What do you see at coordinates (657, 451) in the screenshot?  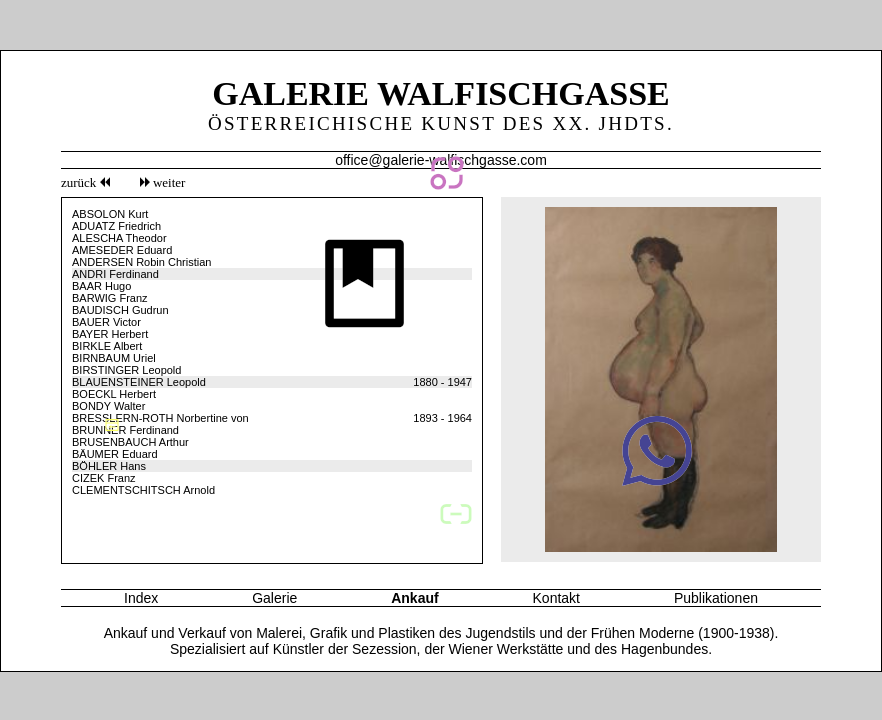 I see `open whatsapp messaging app` at bounding box center [657, 451].